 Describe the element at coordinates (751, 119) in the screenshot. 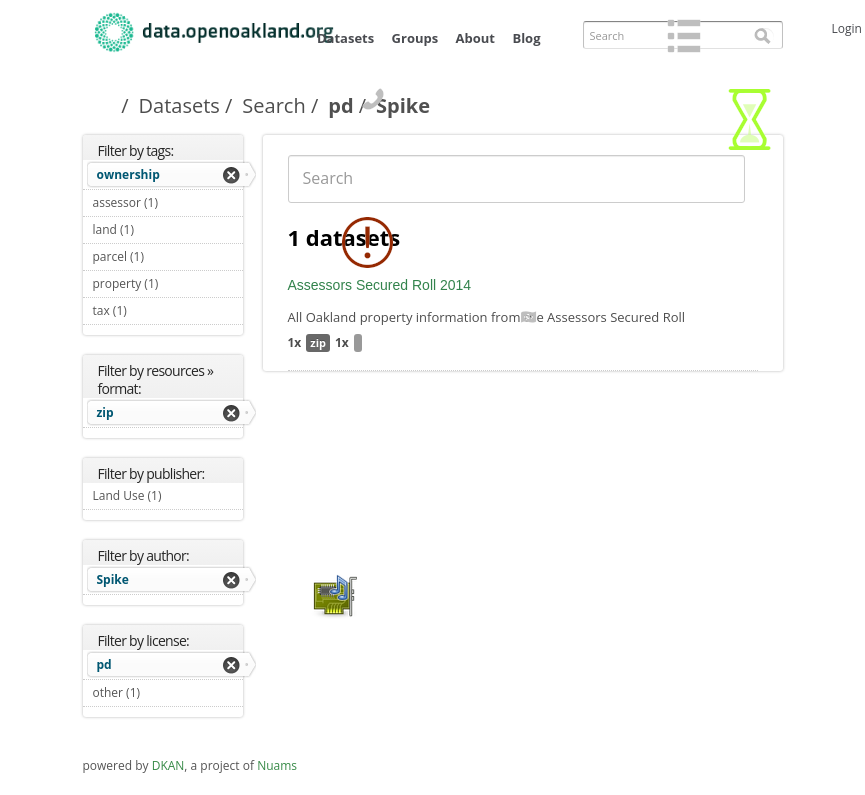

I see `access screen time settings` at that location.